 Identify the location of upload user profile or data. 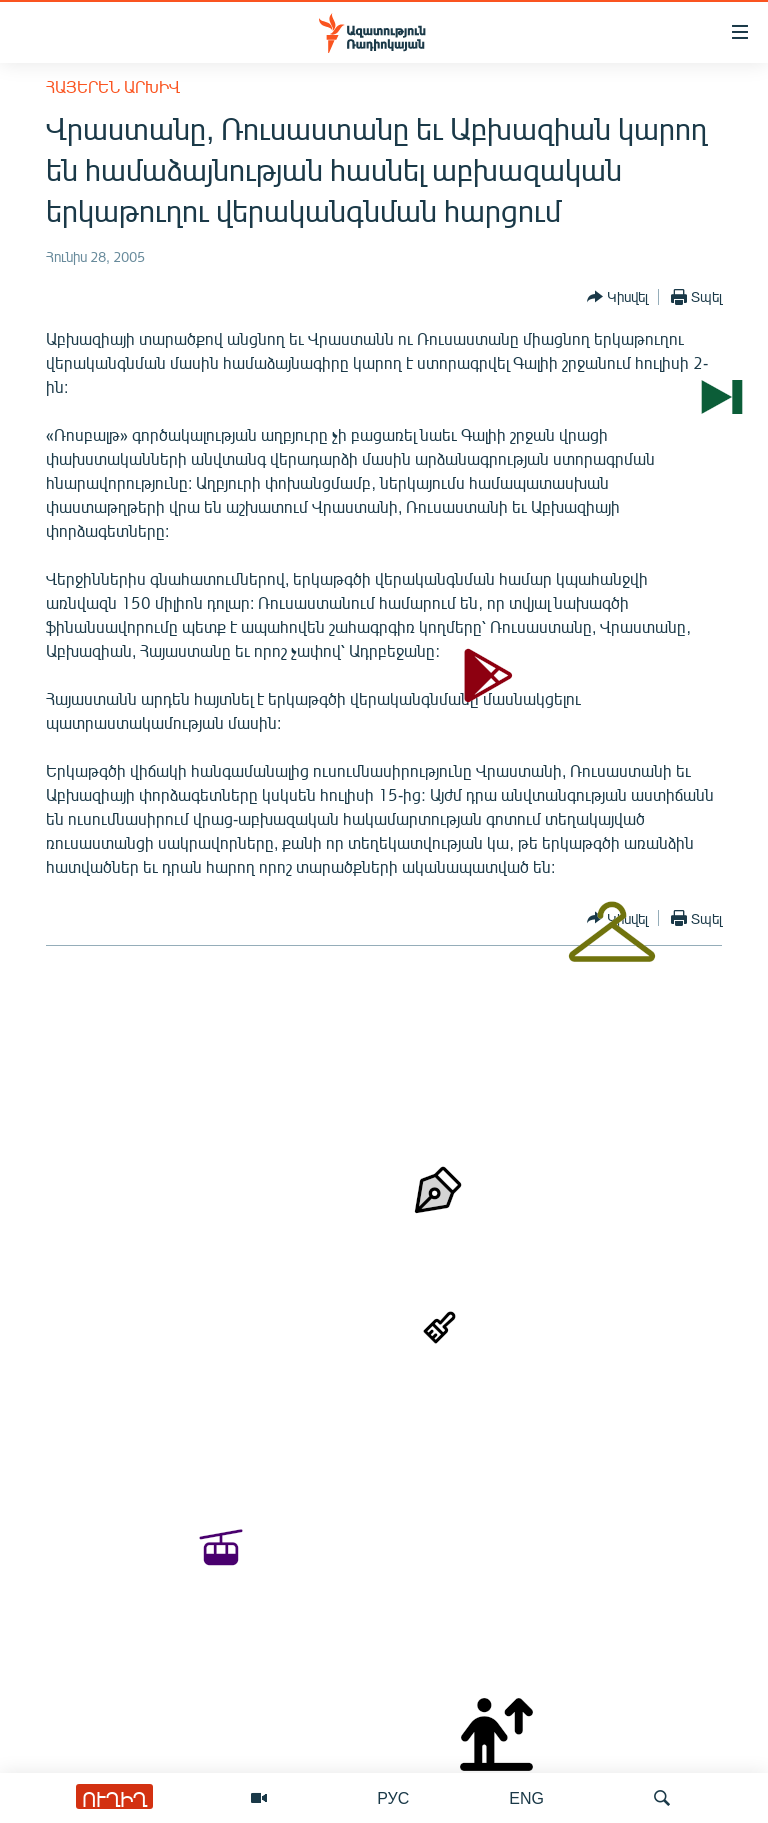
(496, 1734).